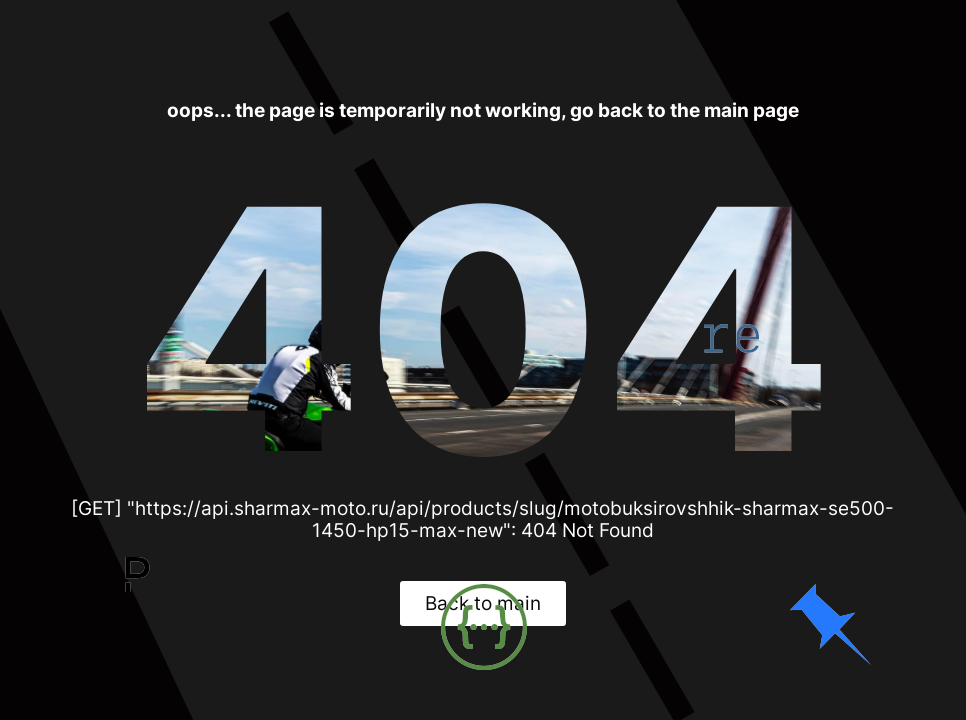 The width and height of the screenshot is (966, 720). Describe the element at coordinates (484, 627) in the screenshot. I see `Swagger API documentation tool logo` at that location.